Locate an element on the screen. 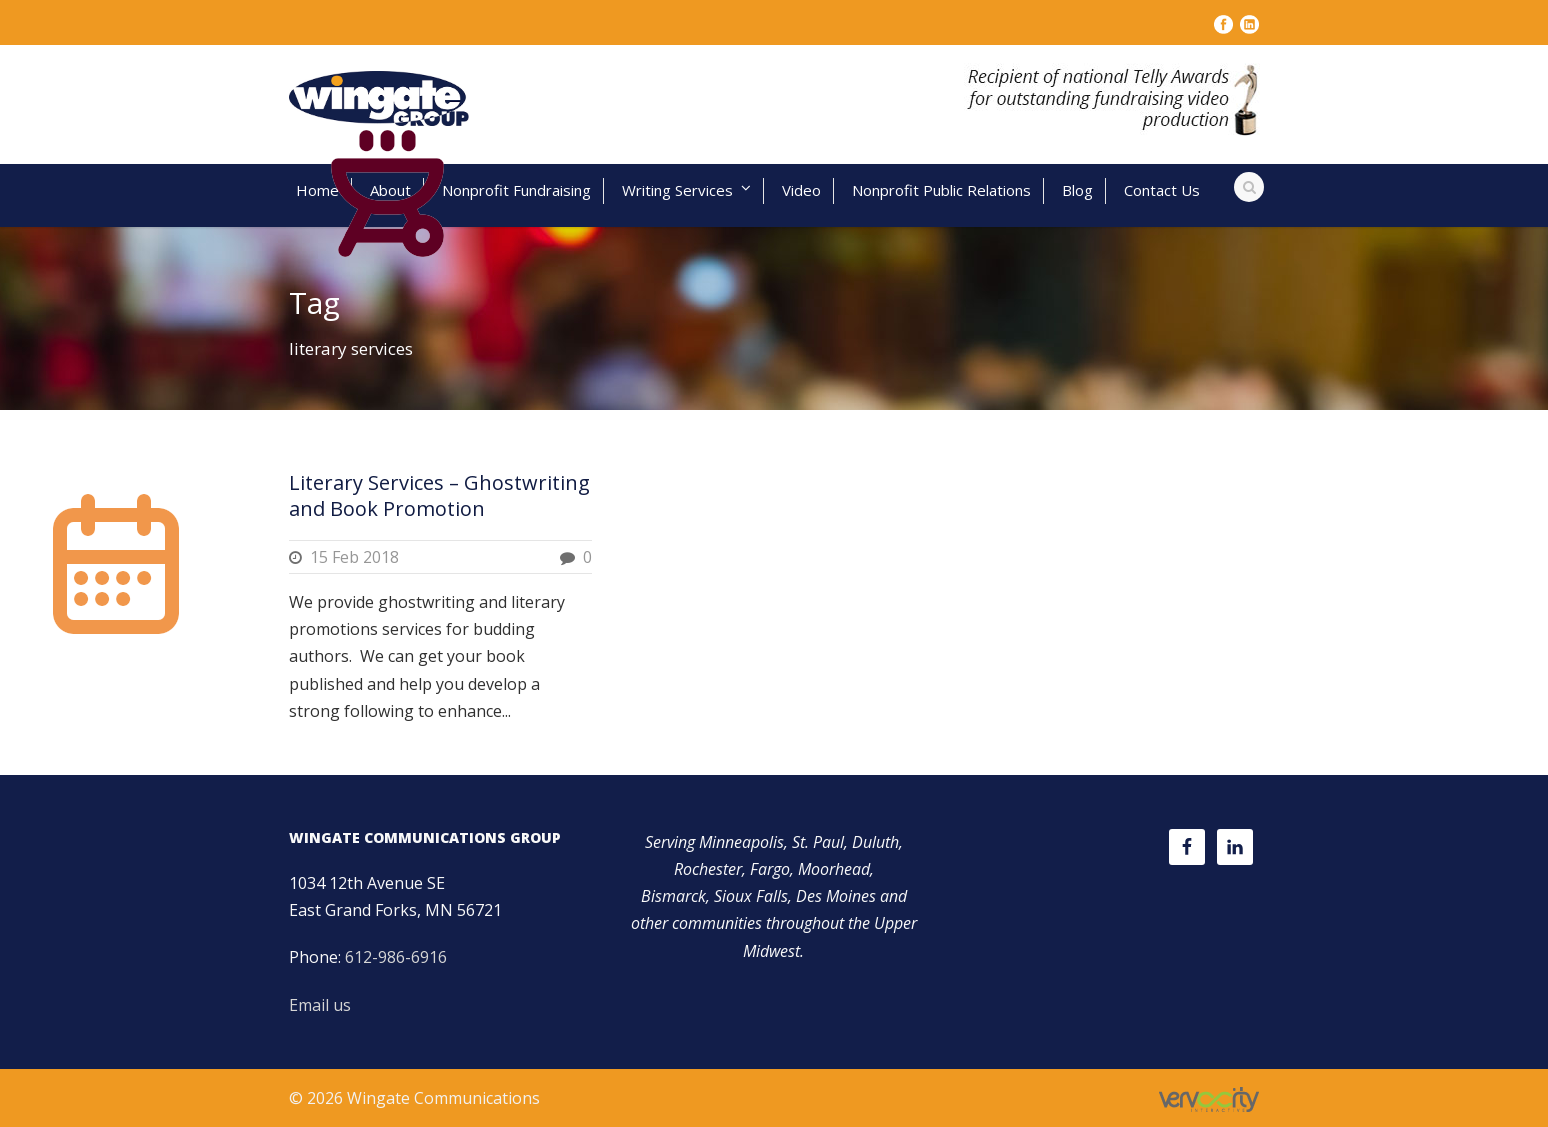 This screenshot has width=1548, height=1127. access grill or barbecue settings is located at coordinates (387, 193).